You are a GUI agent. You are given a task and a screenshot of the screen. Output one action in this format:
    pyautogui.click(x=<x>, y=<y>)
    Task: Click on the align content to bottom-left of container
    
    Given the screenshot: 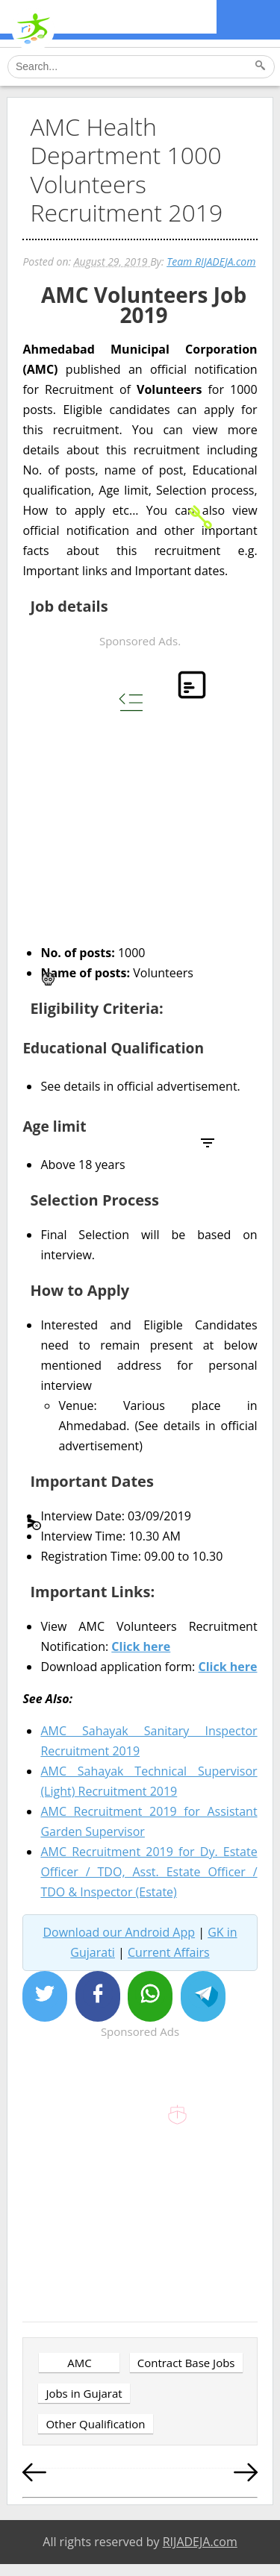 What is the action you would take?
    pyautogui.click(x=192, y=685)
    